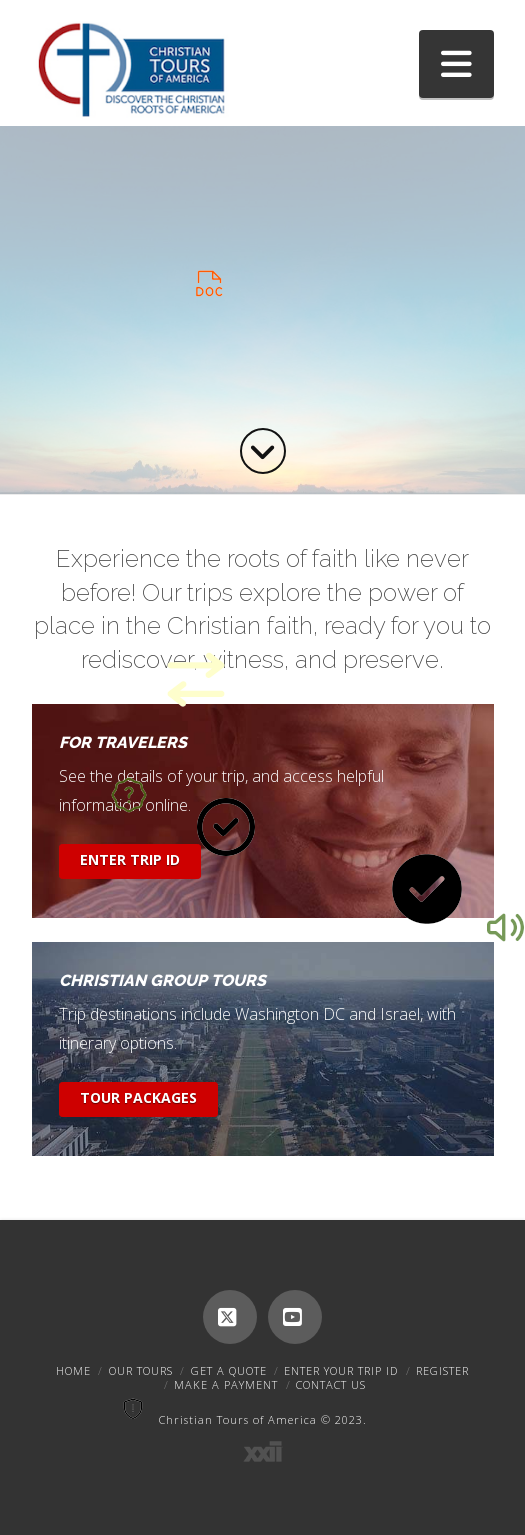 This screenshot has height=1535, width=525. What do you see at coordinates (505, 927) in the screenshot?
I see `unmute audio or turn sound on` at bounding box center [505, 927].